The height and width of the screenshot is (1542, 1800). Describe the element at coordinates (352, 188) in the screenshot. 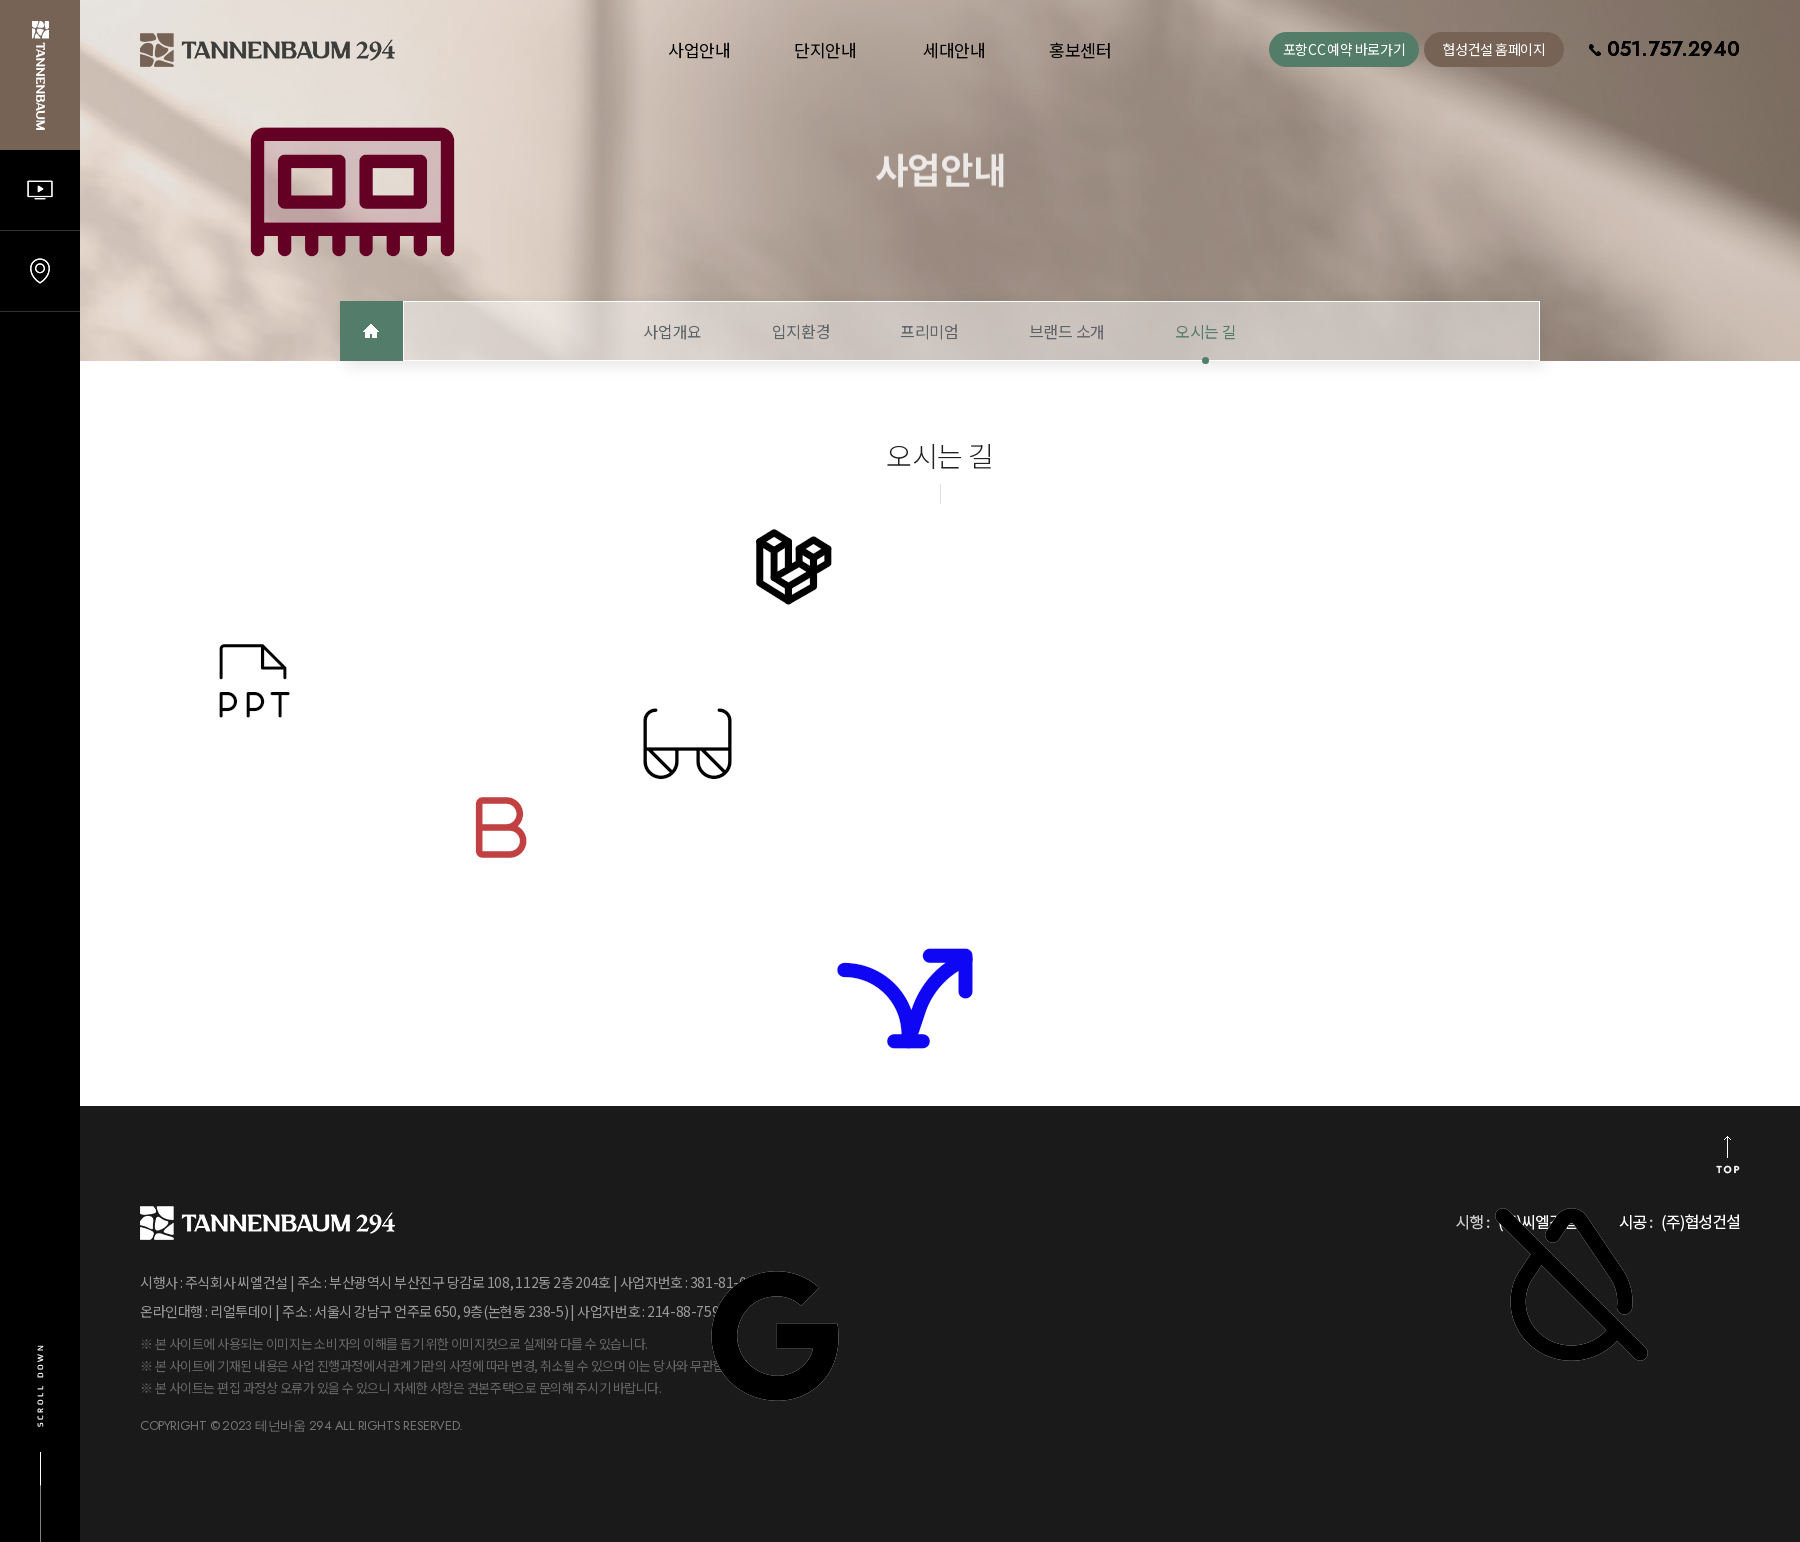

I see `view system memory or RAM usage` at that location.